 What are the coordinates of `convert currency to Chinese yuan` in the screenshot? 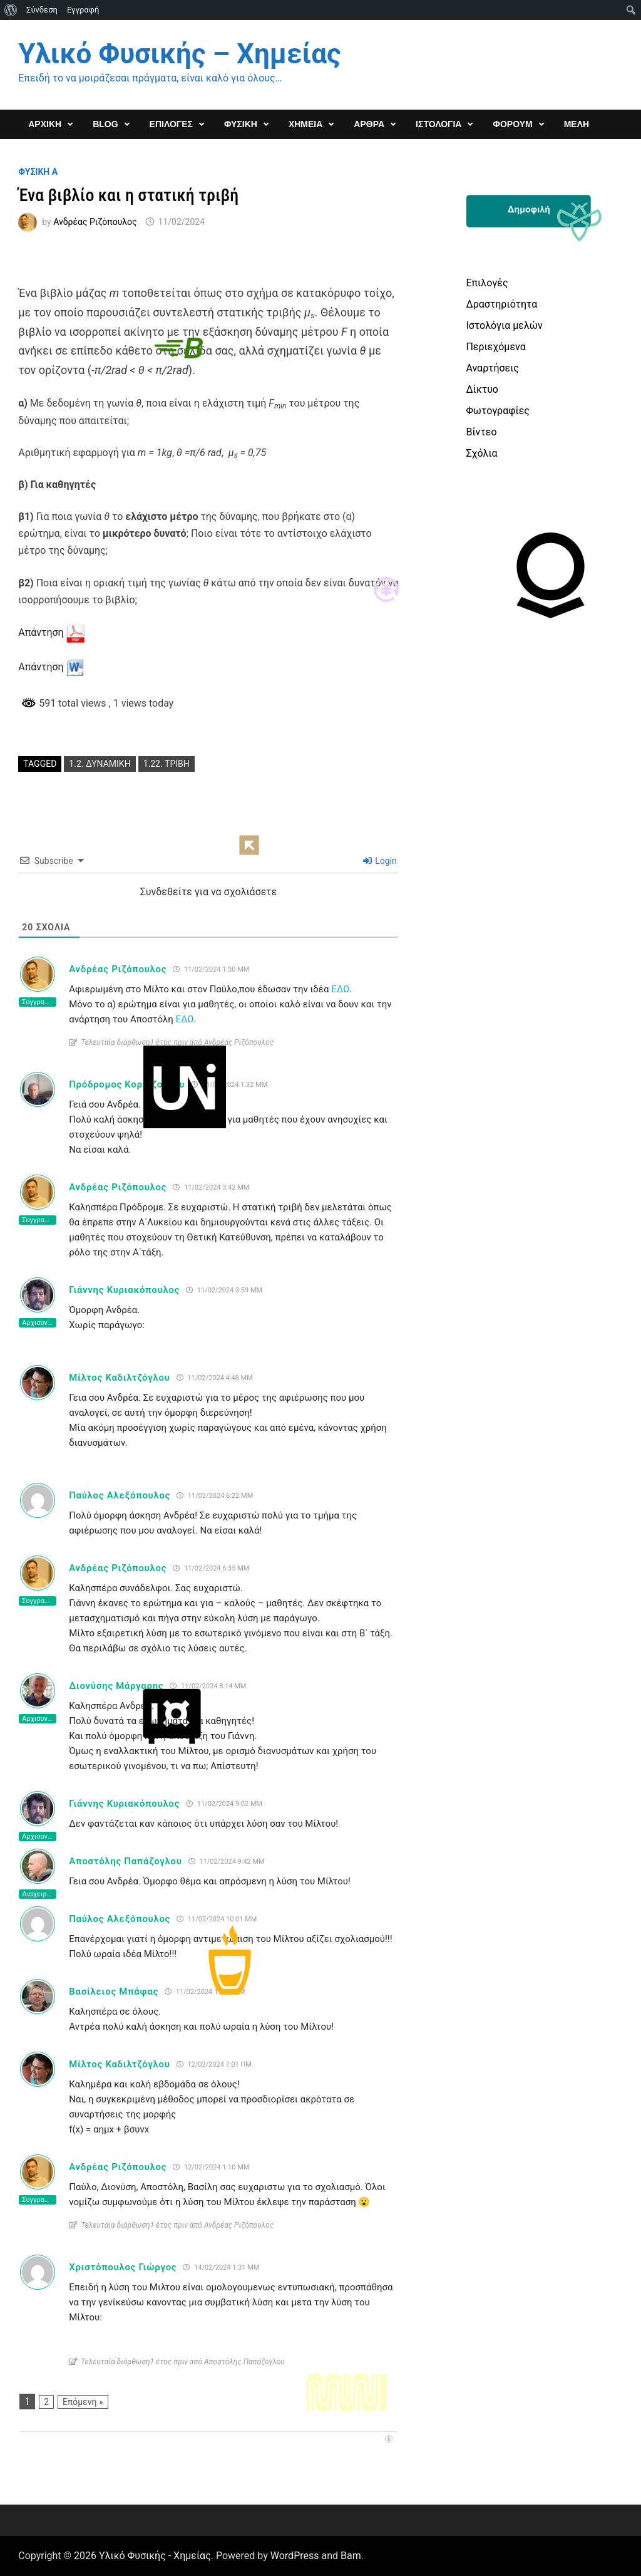 It's located at (386, 589).